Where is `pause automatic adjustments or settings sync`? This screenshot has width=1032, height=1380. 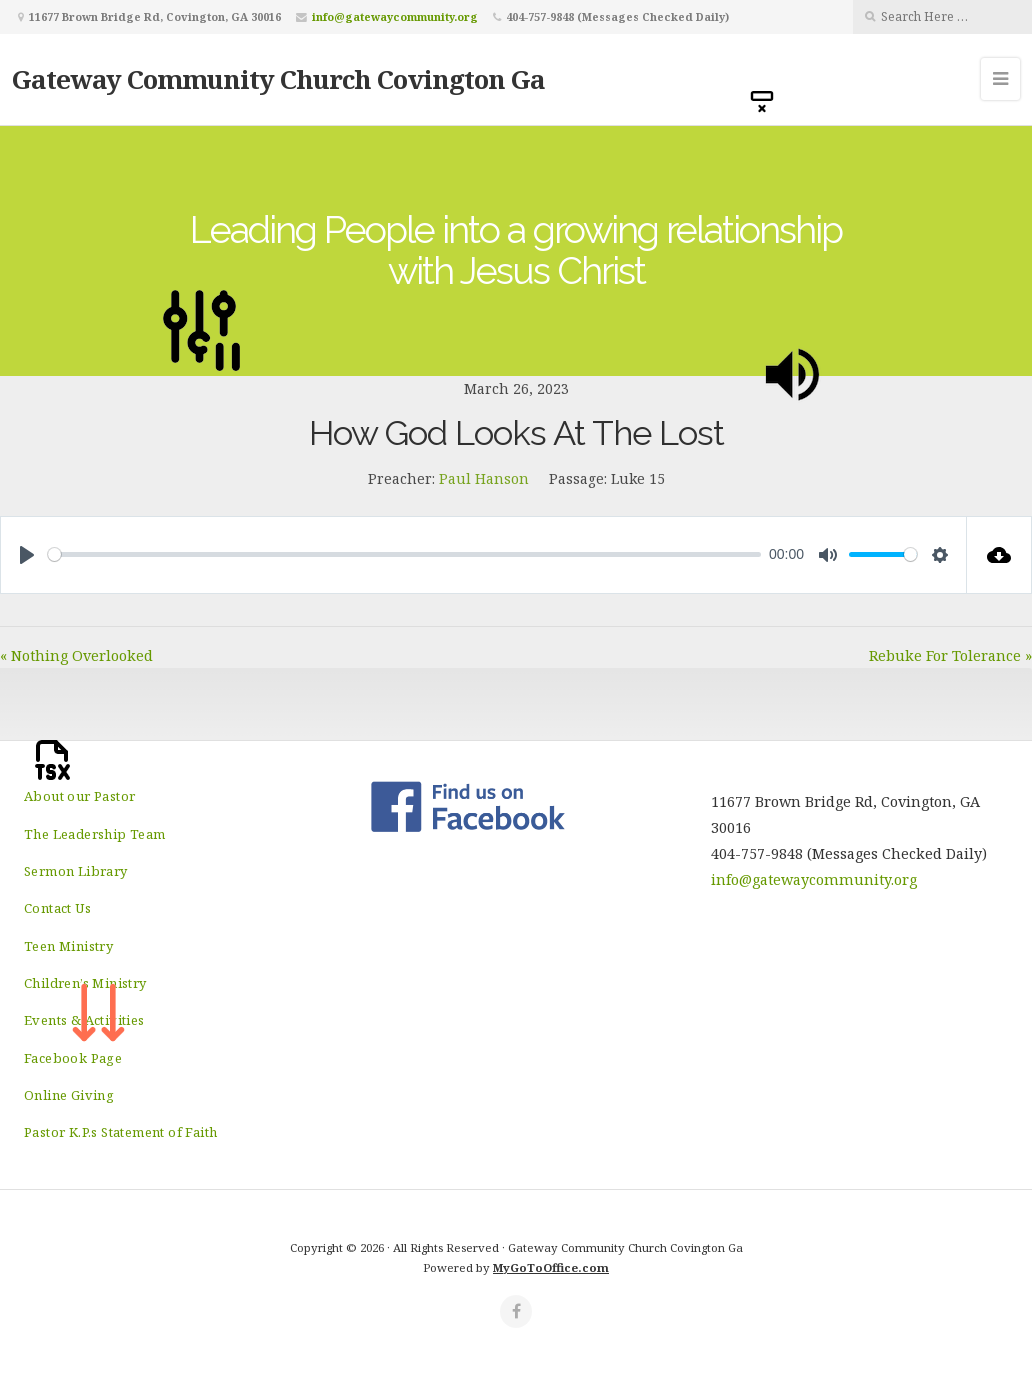 pause automatic adjustments or settings sync is located at coordinates (199, 326).